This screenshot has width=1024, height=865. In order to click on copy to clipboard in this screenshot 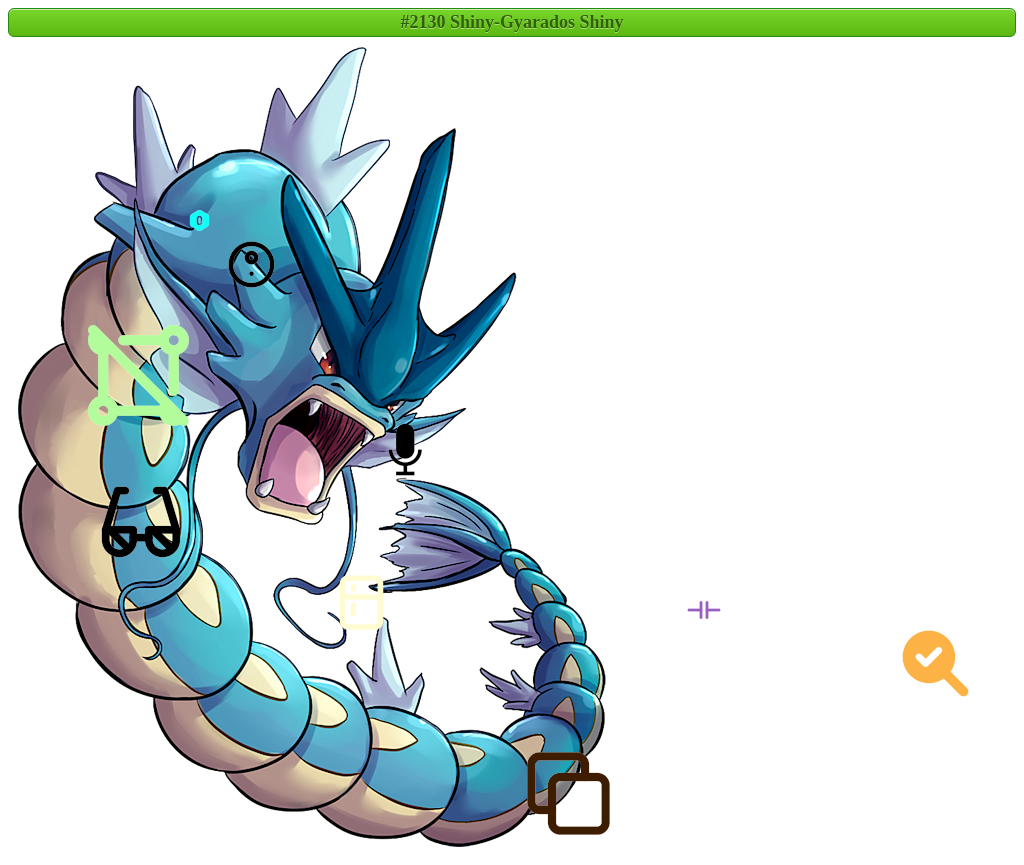, I will do `click(568, 793)`.